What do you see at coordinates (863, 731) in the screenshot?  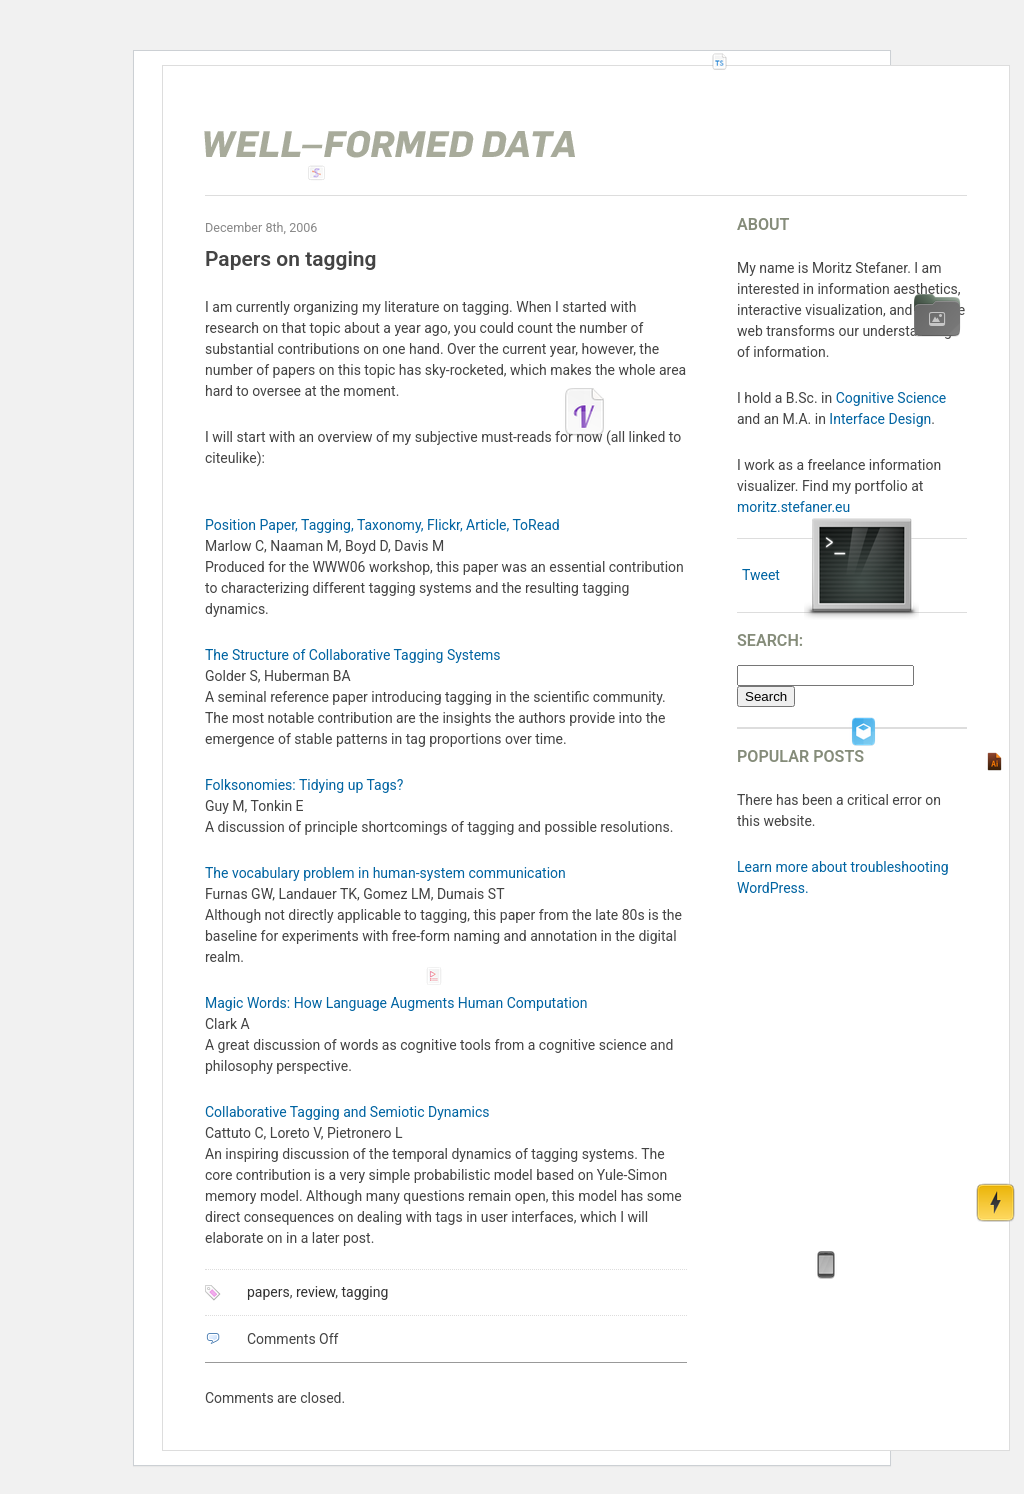 I see `a flatpak application package file` at bounding box center [863, 731].